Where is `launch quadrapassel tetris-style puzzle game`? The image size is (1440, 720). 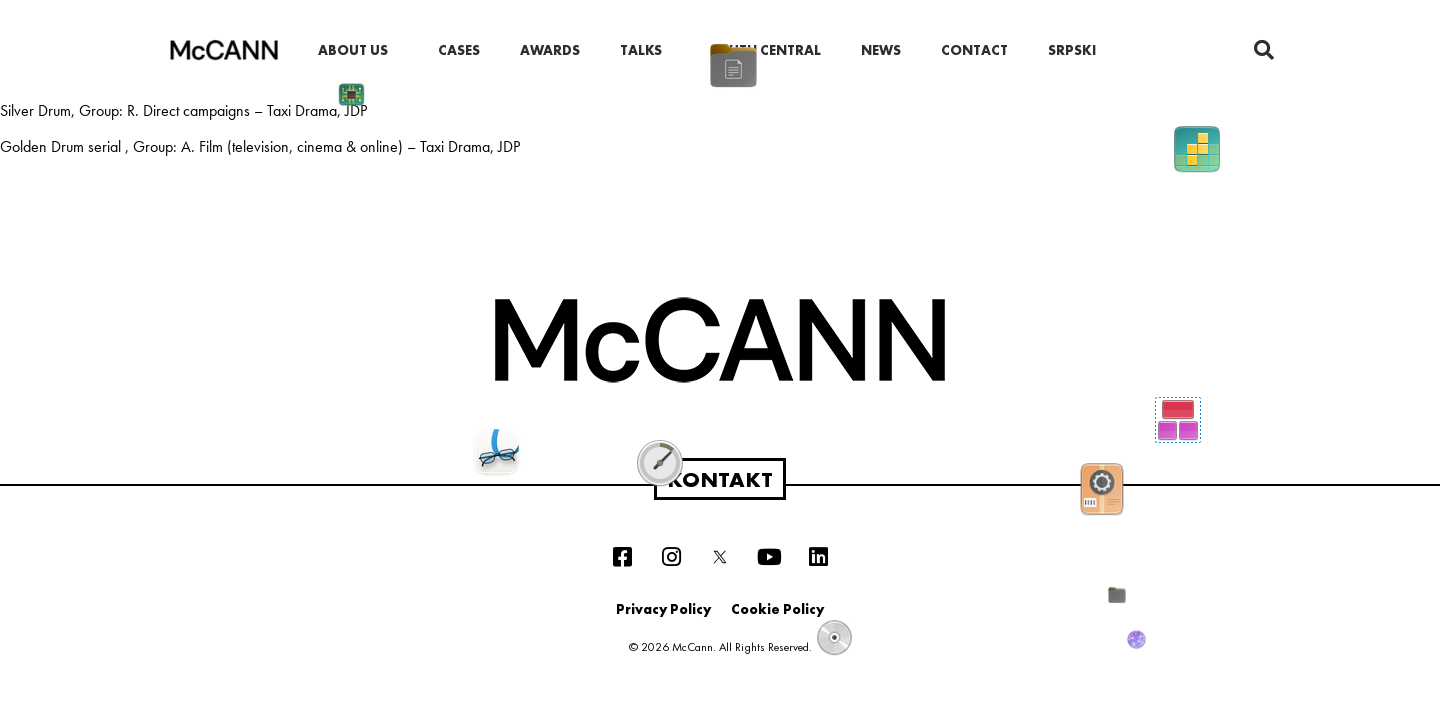
launch quadrapassel tetris-style puzzle game is located at coordinates (1197, 149).